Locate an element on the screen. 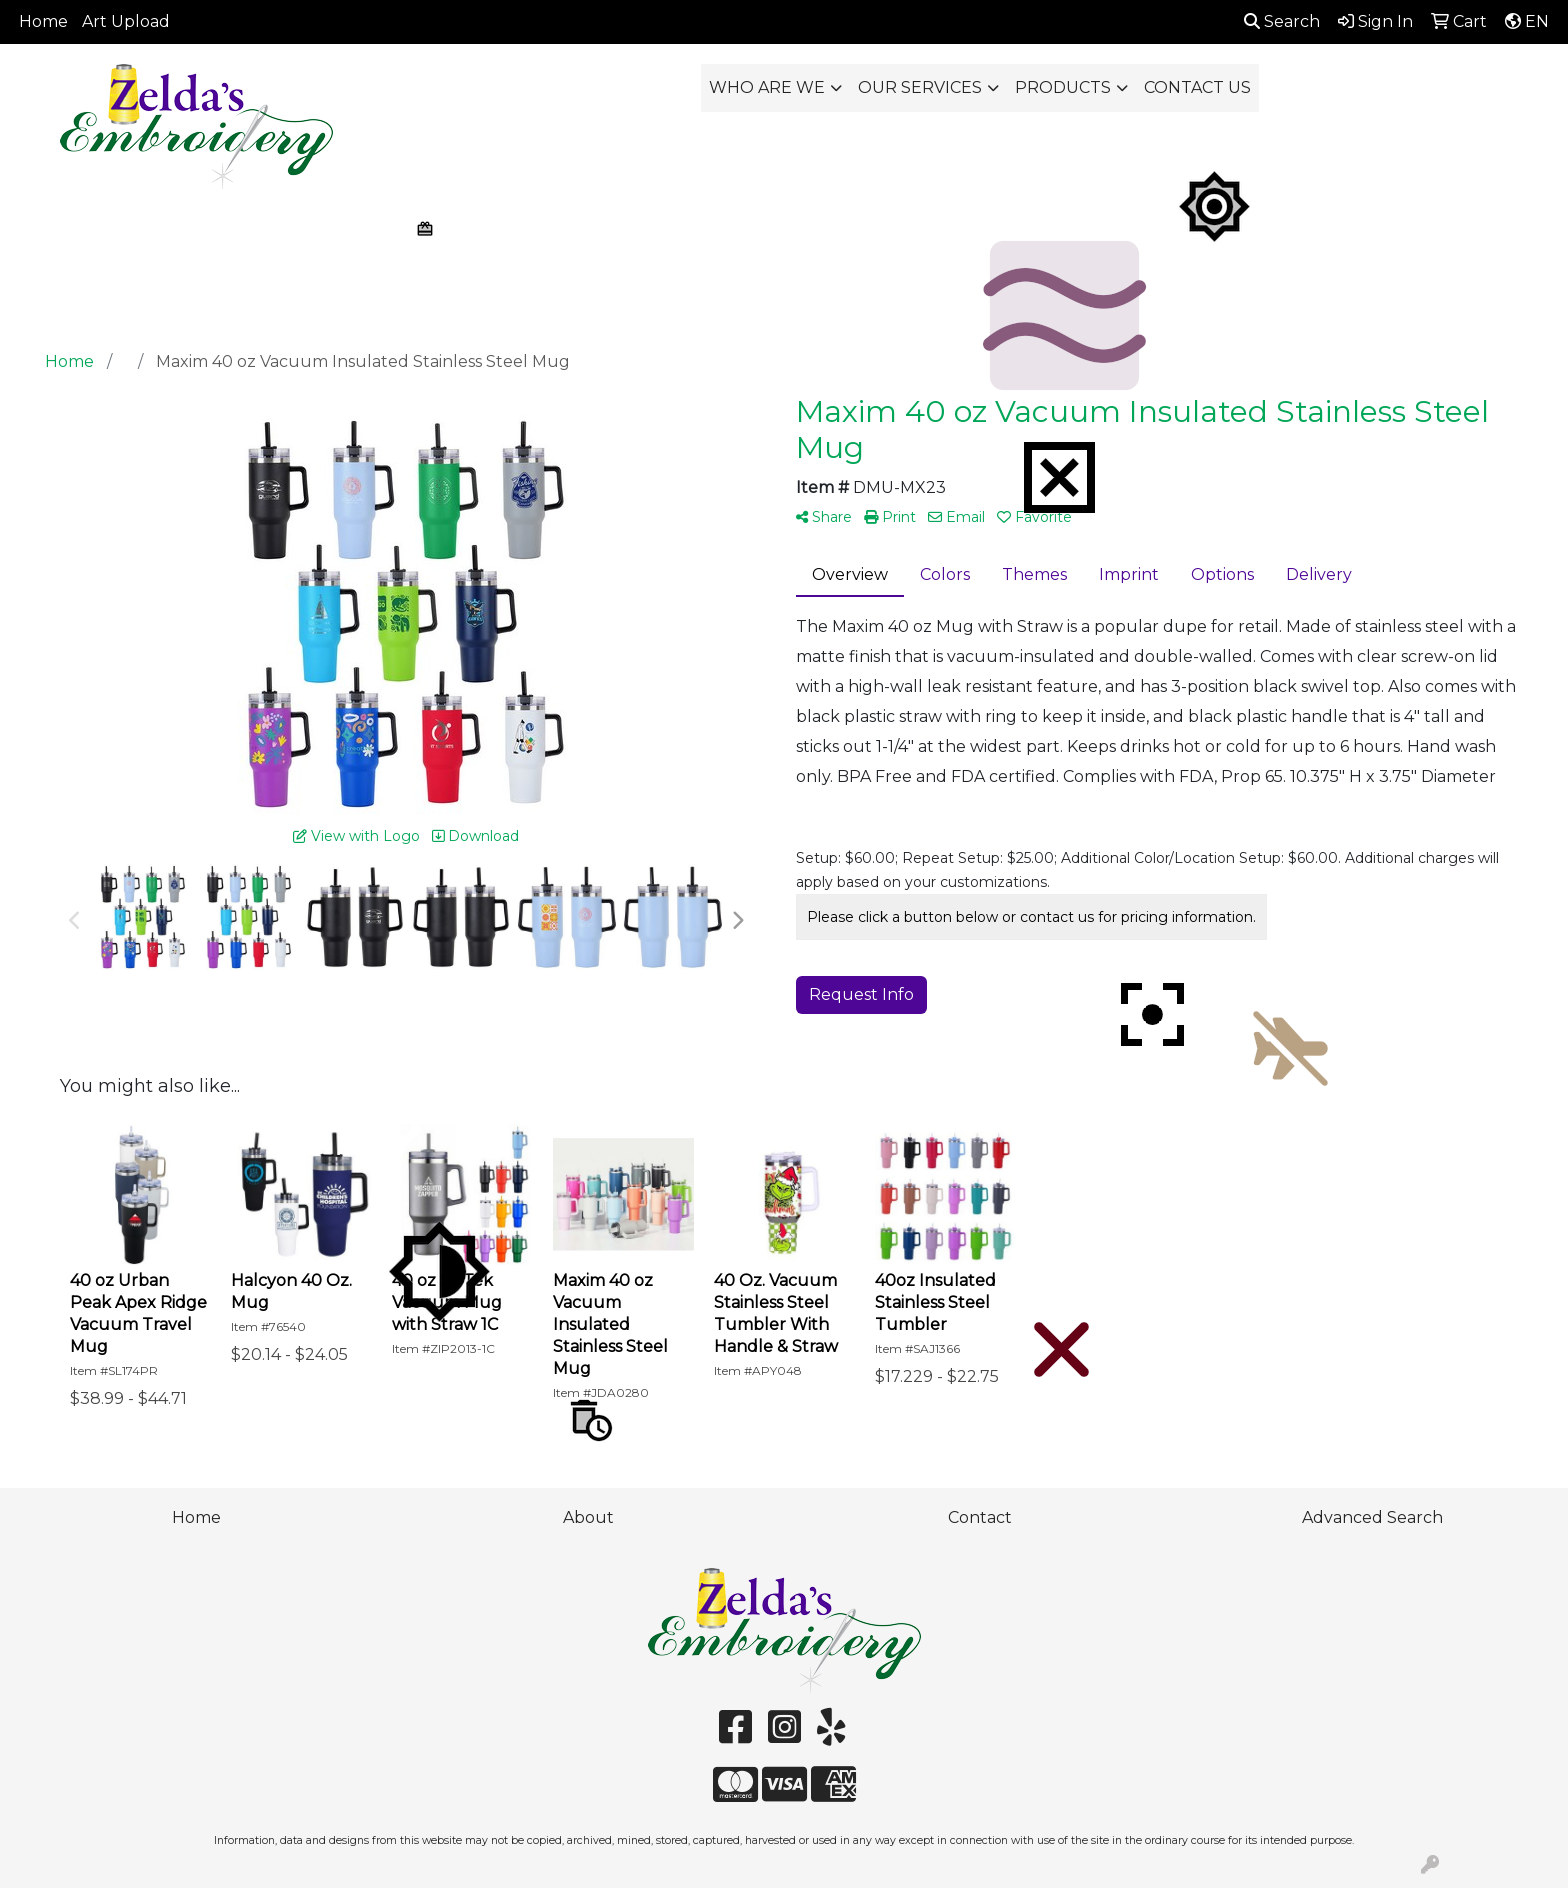 The image size is (1568, 1888). close the current window or dialog is located at coordinates (1061, 1349).